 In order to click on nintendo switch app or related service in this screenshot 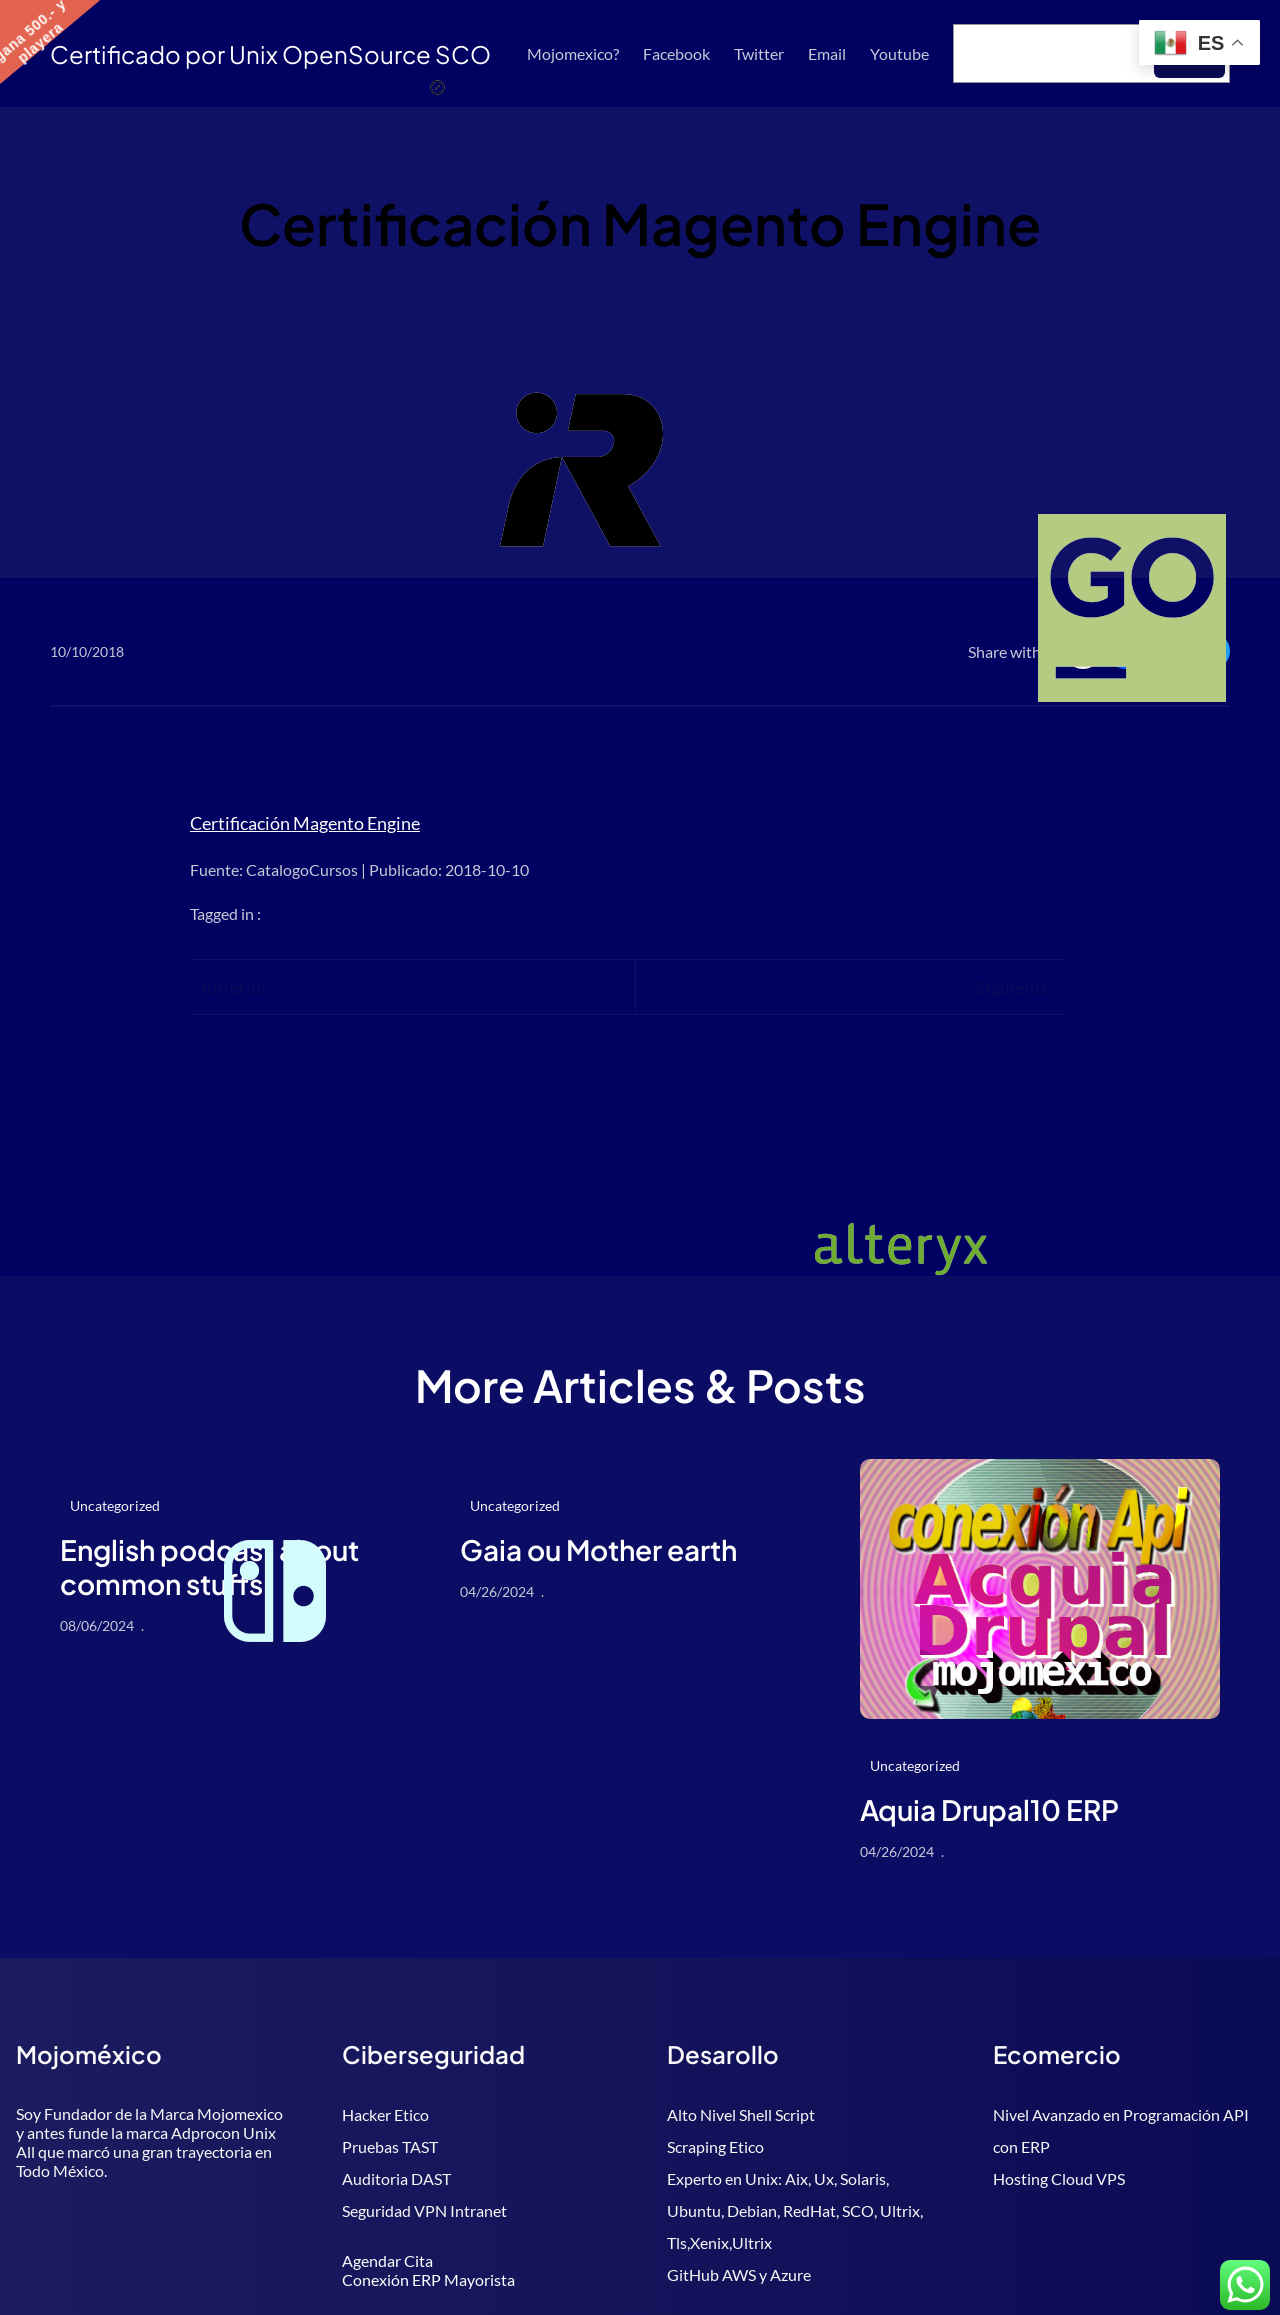, I will do `click(275, 1591)`.